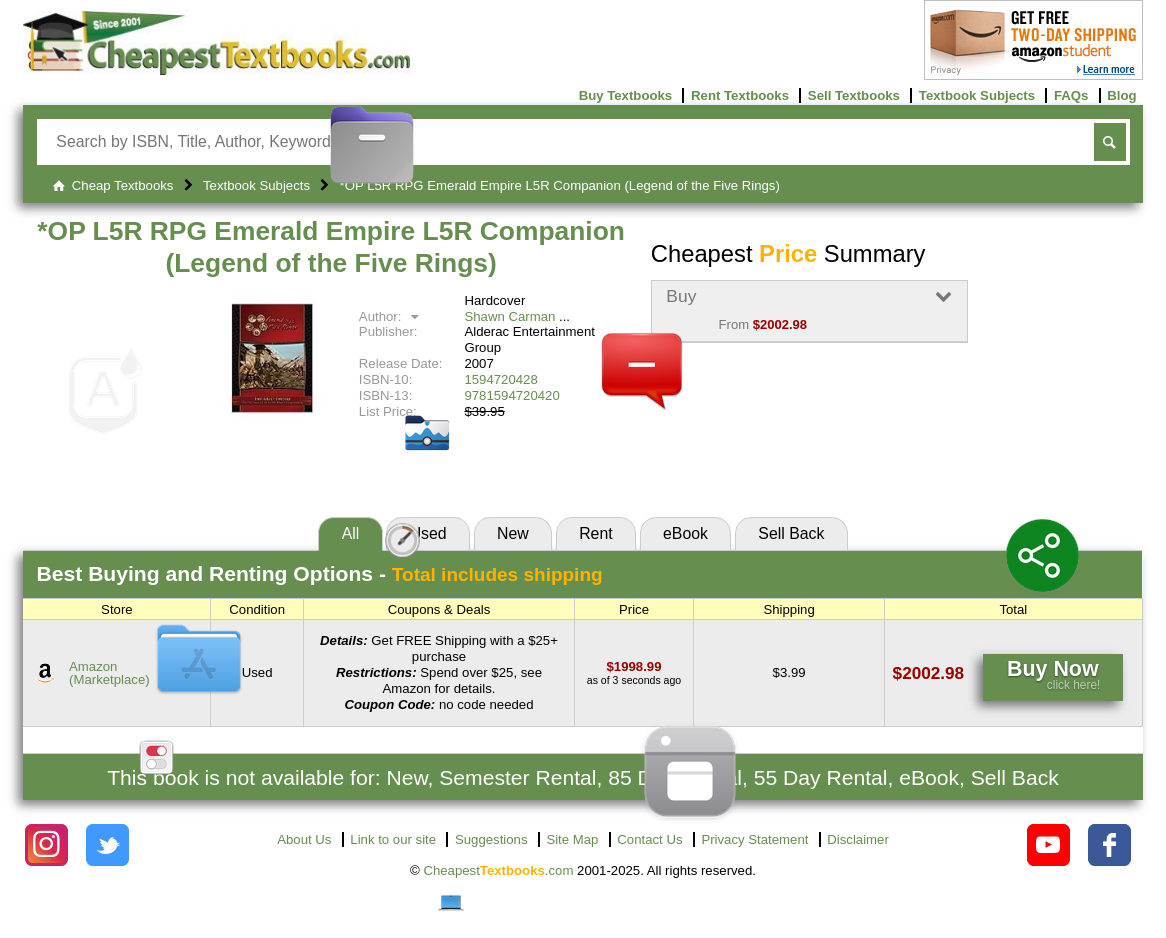 The height and width of the screenshot is (938, 1166). What do you see at coordinates (451, 901) in the screenshot?
I see `represents this macbook pro in system settings` at bounding box center [451, 901].